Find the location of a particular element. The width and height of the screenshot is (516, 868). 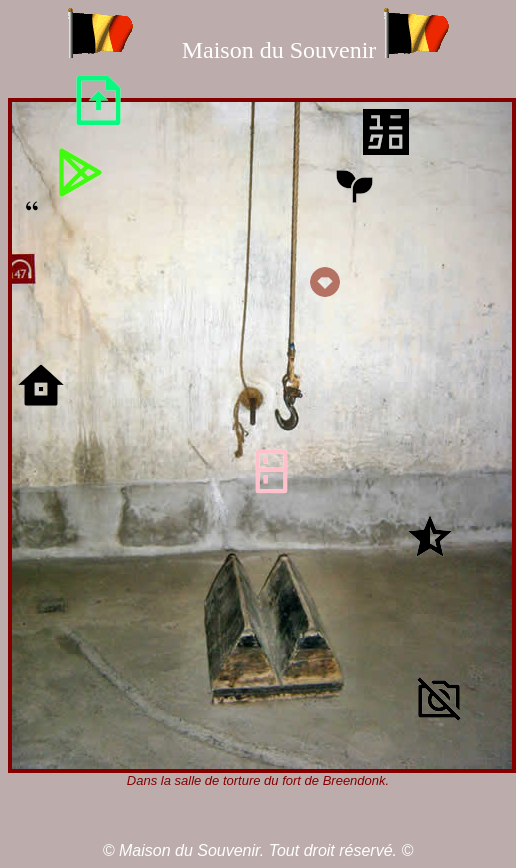

open google play store is located at coordinates (80, 172).